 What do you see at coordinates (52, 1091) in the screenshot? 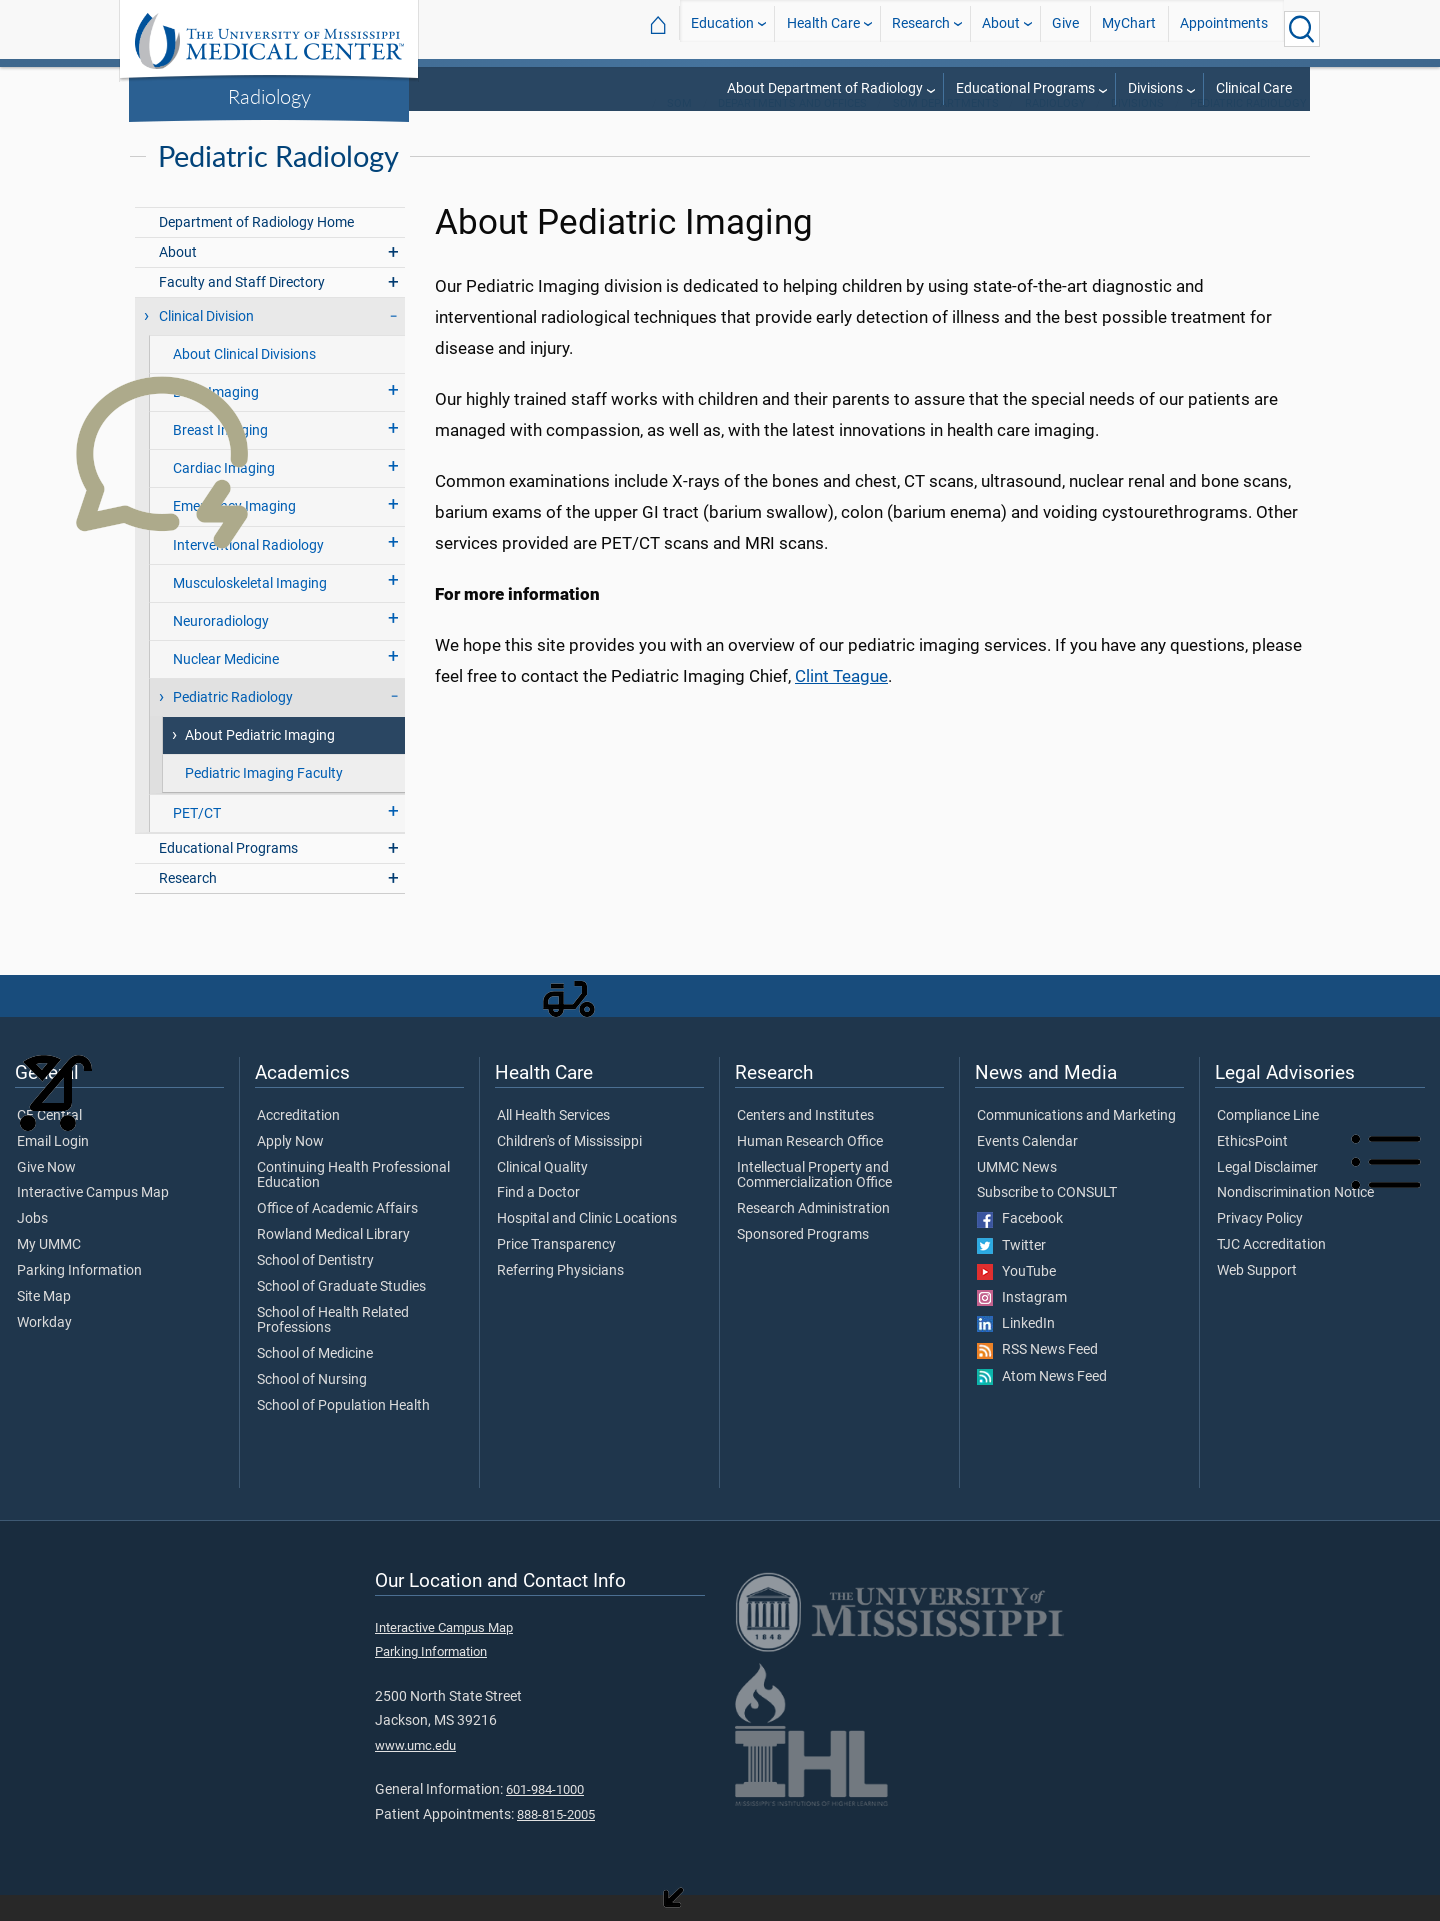
I see `indicates stroller-friendly or family amenities available` at bounding box center [52, 1091].